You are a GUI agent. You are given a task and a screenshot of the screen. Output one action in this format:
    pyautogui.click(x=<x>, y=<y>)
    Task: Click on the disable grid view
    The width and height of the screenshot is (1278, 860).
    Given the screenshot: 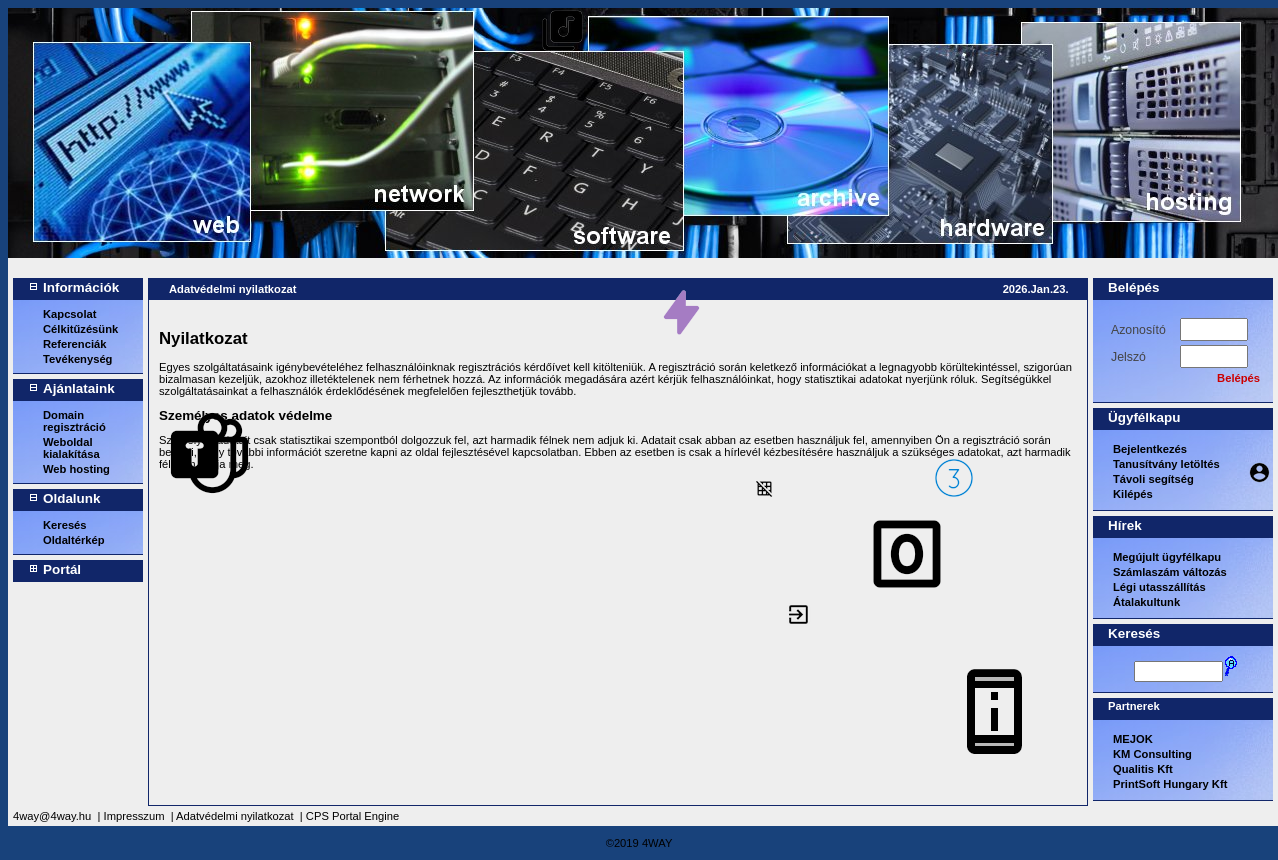 What is the action you would take?
    pyautogui.click(x=764, y=488)
    